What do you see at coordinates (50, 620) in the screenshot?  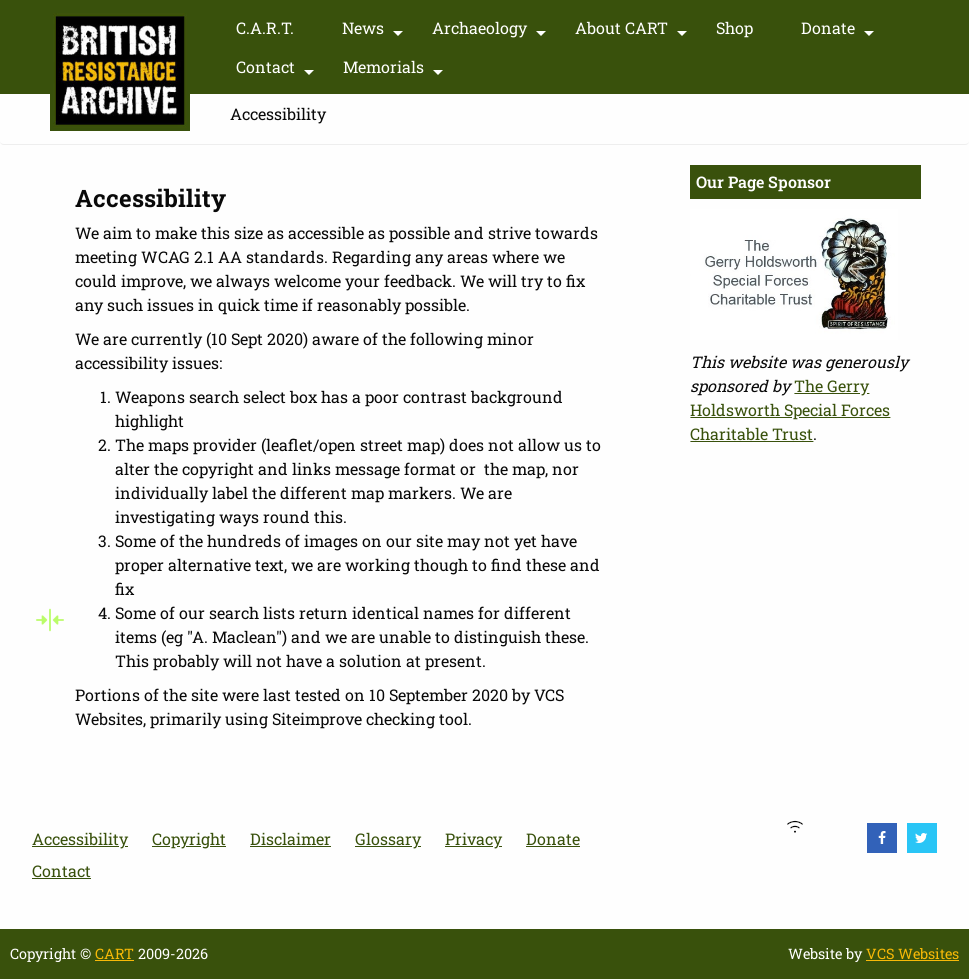 I see `collapse or minimize horizontal spacing` at bounding box center [50, 620].